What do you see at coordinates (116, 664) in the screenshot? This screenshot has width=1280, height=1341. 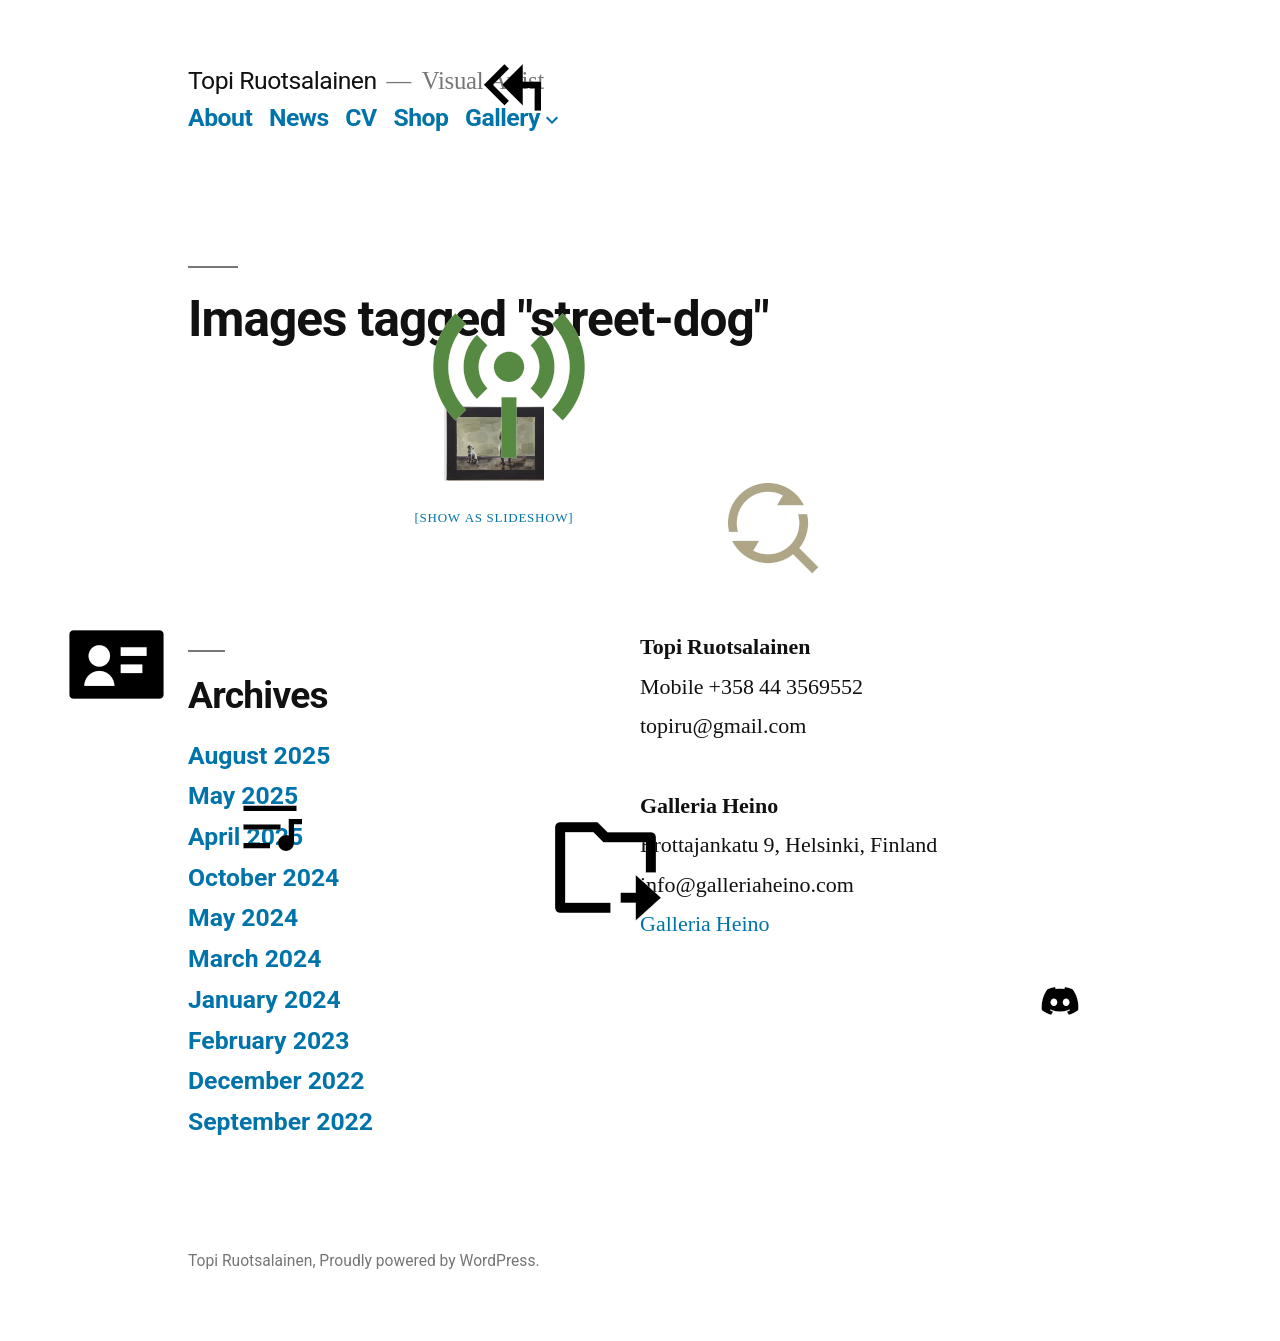 I see `view your profile or identification details` at bounding box center [116, 664].